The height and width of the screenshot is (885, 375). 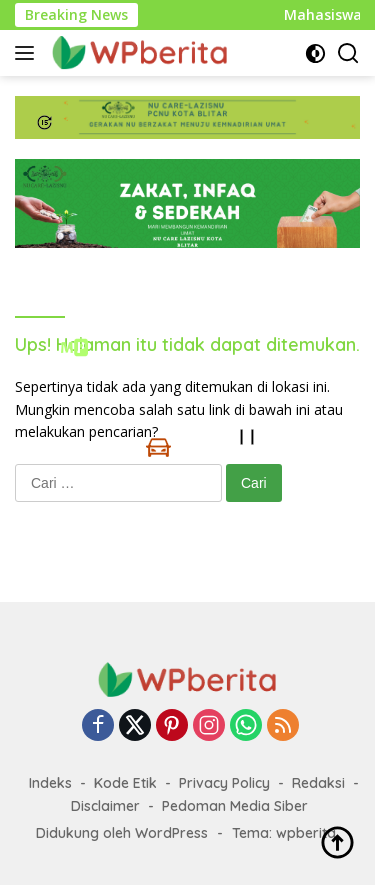 What do you see at coordinates (158, 446) in the screenshot?
I see `view car or vehicle location` at bounding box center [158, 446].